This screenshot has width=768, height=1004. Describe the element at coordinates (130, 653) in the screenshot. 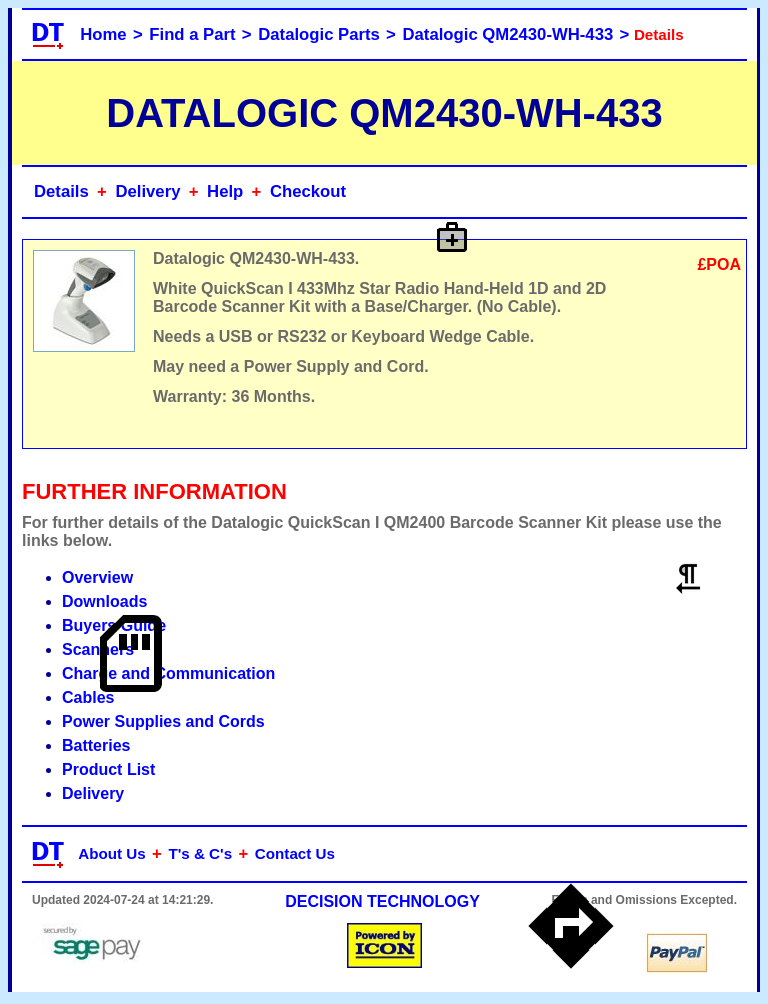

I see `access external storage or sd card` at that location.